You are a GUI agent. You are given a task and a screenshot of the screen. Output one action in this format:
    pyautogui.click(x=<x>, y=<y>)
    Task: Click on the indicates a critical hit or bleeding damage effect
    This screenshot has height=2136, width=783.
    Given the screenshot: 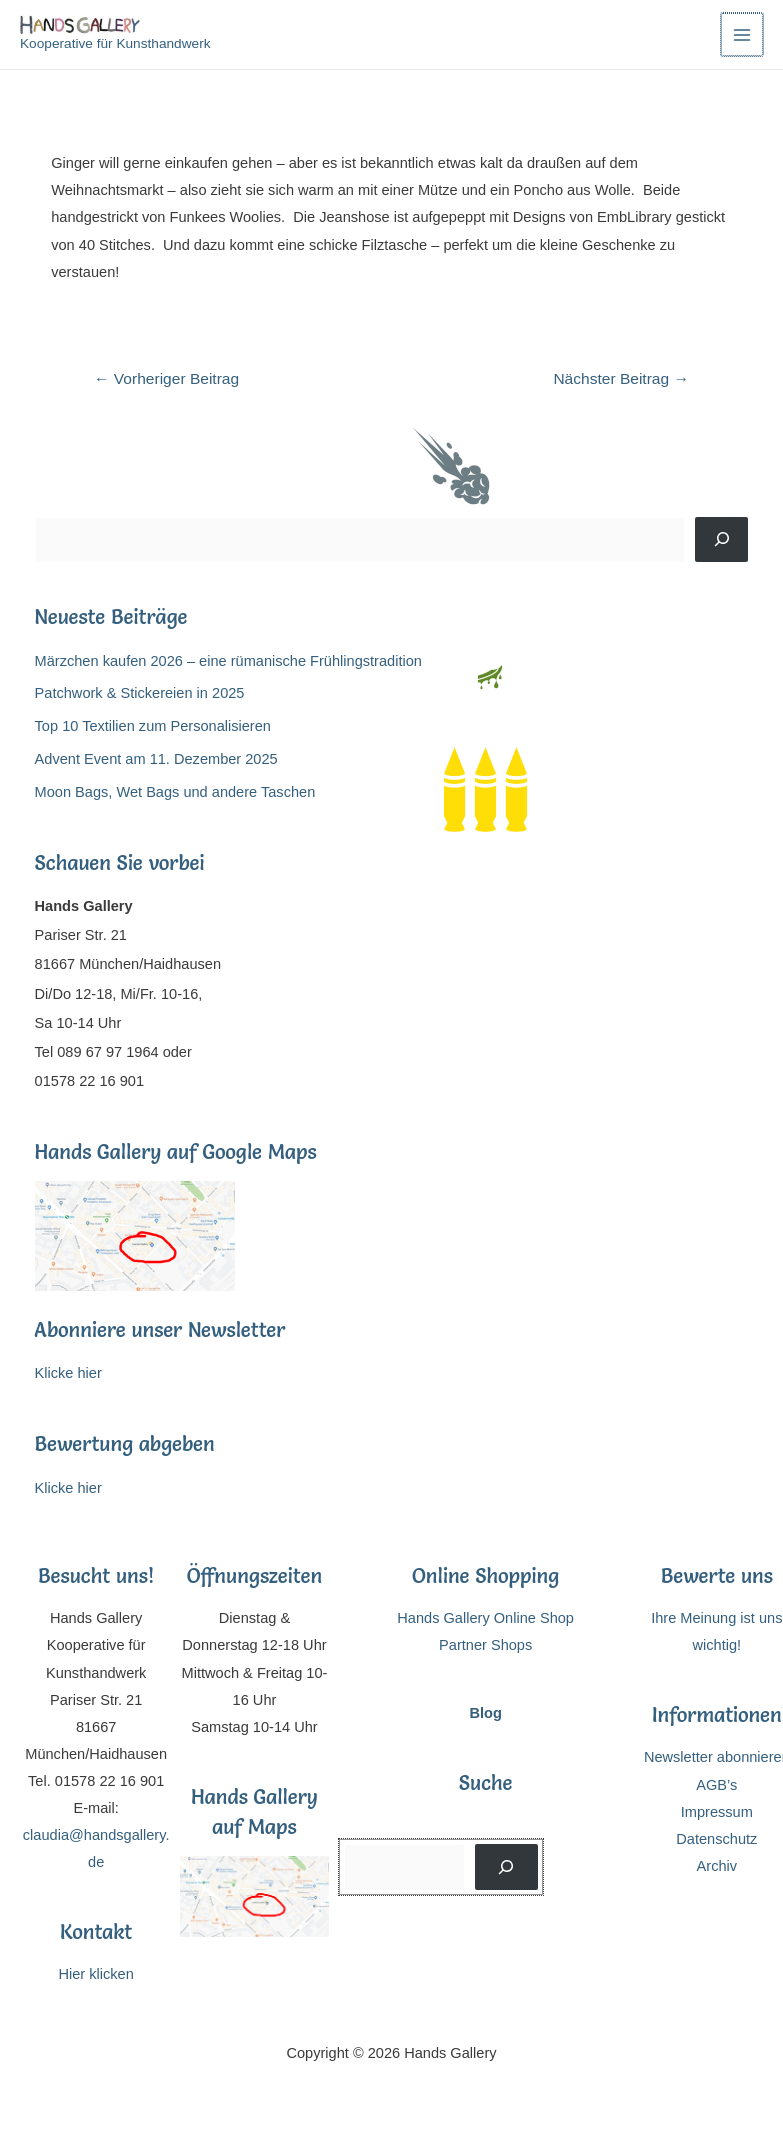 What is the action you would take?
    pyautogui.click(x=490, y=677)
    